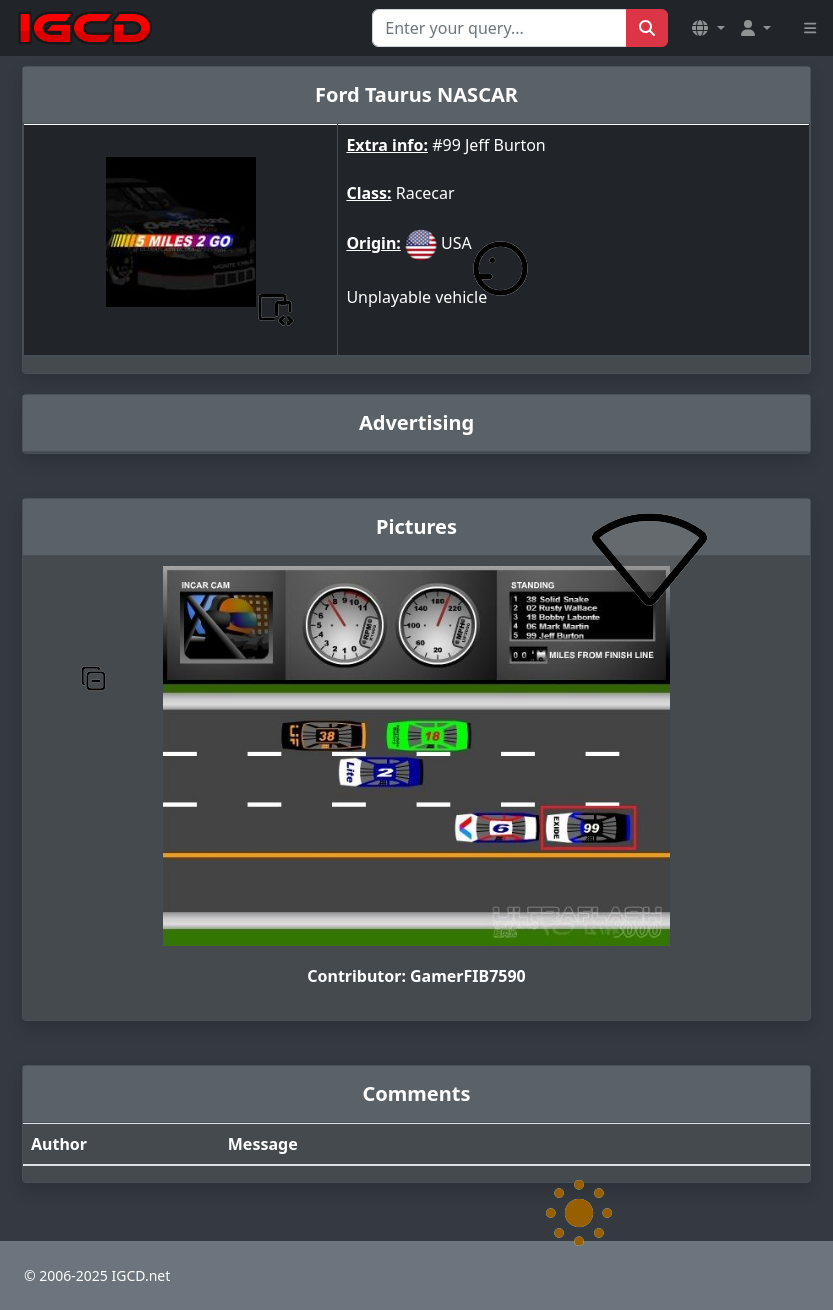 The height and width of the screenshot is (1310, 833). What do you see at coordinates (500, 268) in the screenshot?
I see `emoji or reaction looking left` at bounding box center [500, 268].